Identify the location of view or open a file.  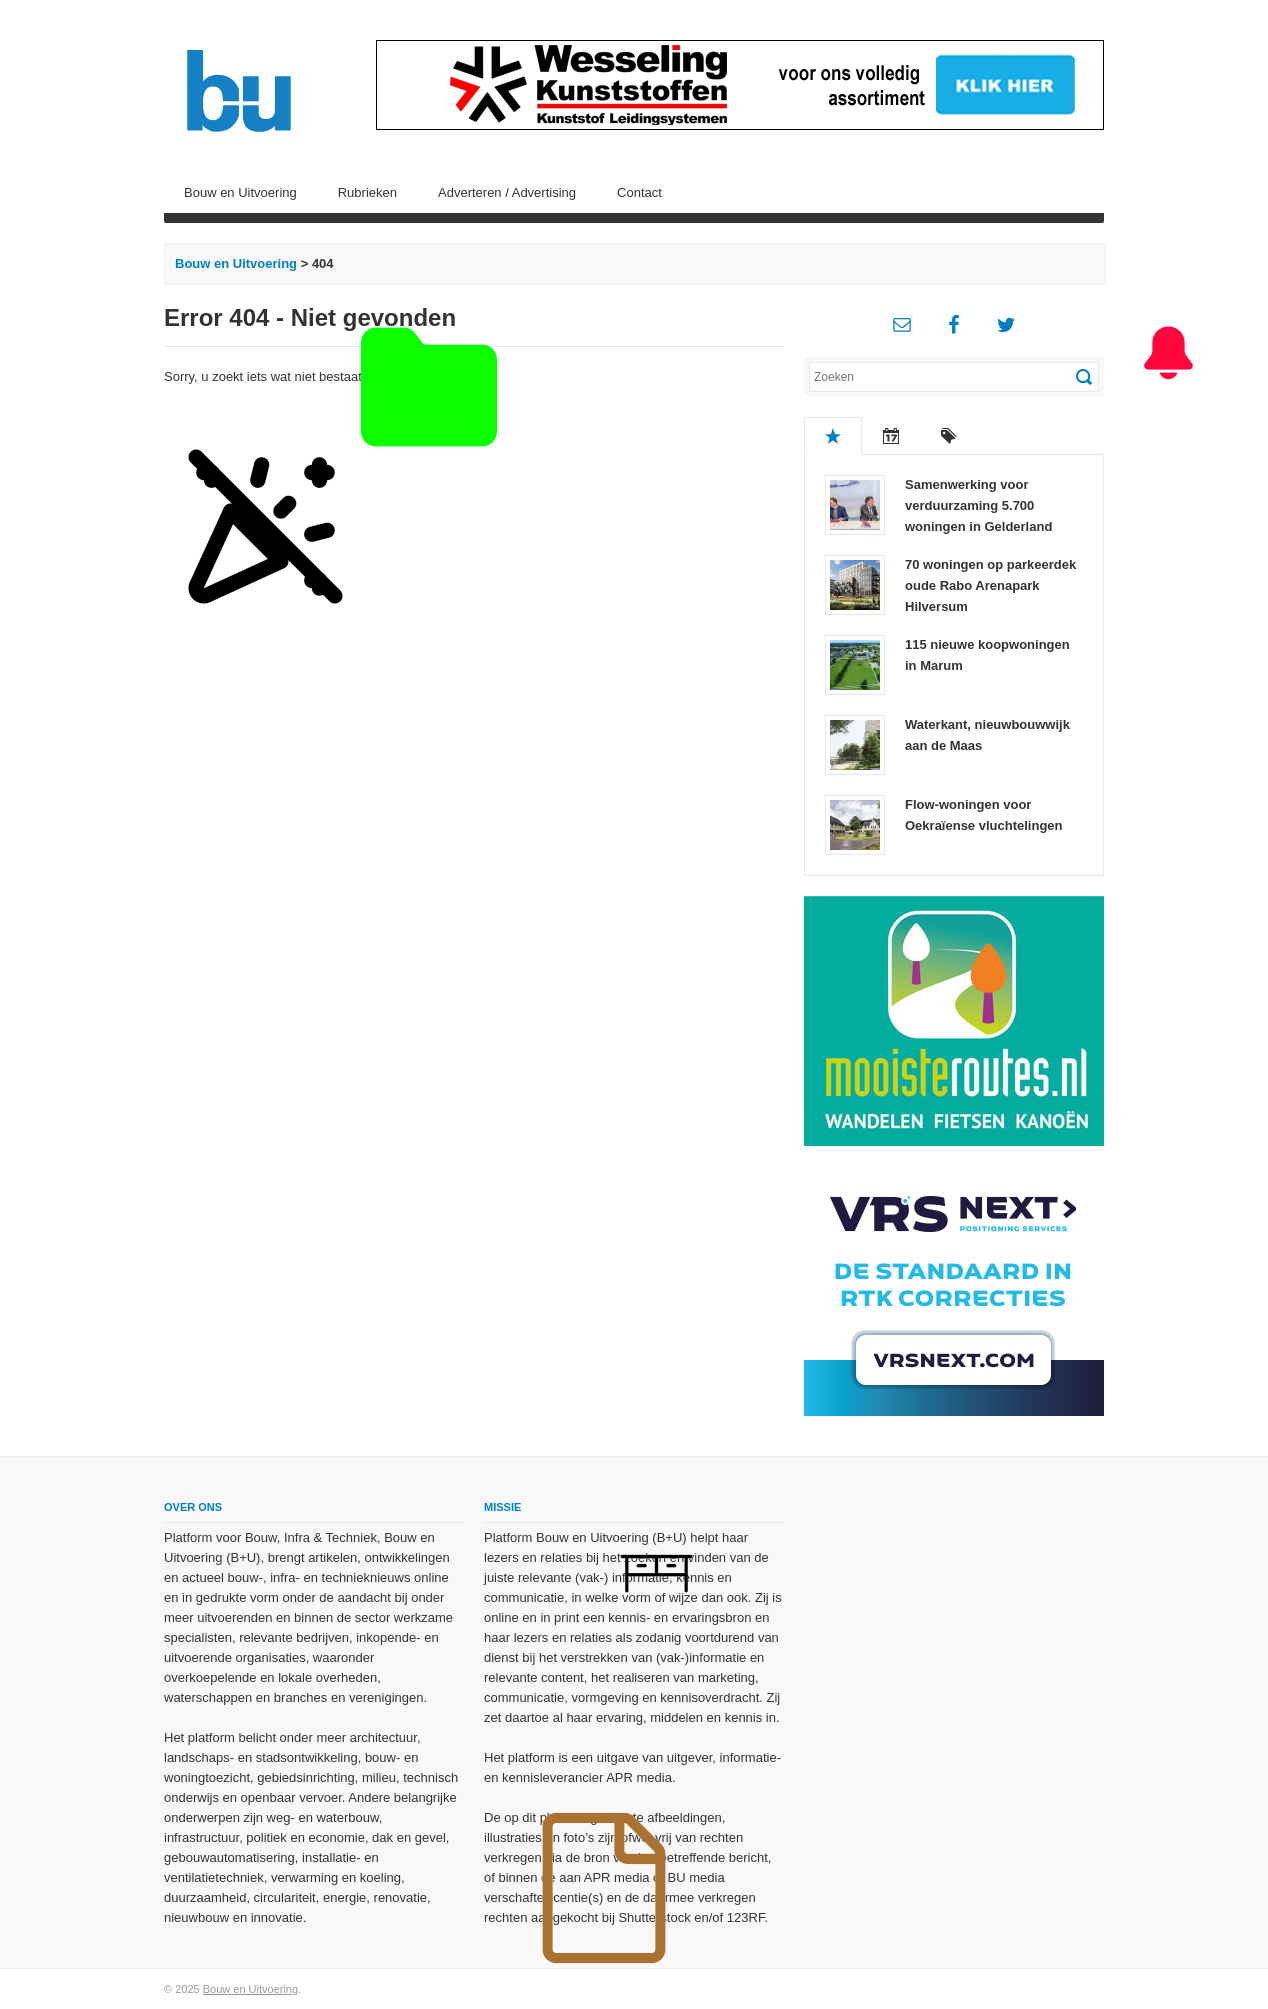
(604, 1888).